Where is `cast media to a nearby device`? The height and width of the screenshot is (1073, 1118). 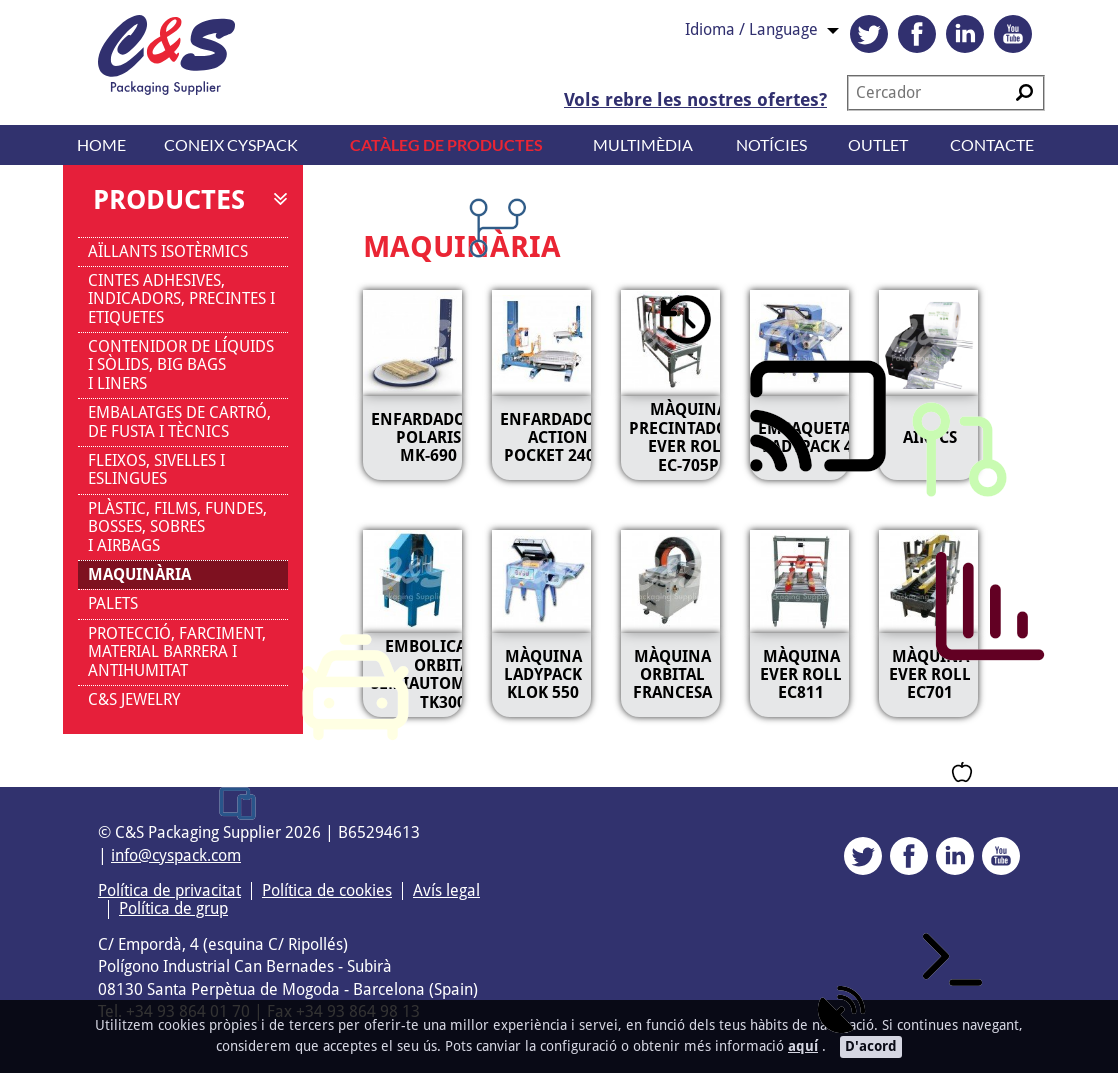 cast media to a nearby device is located at coordinates (818, 416).